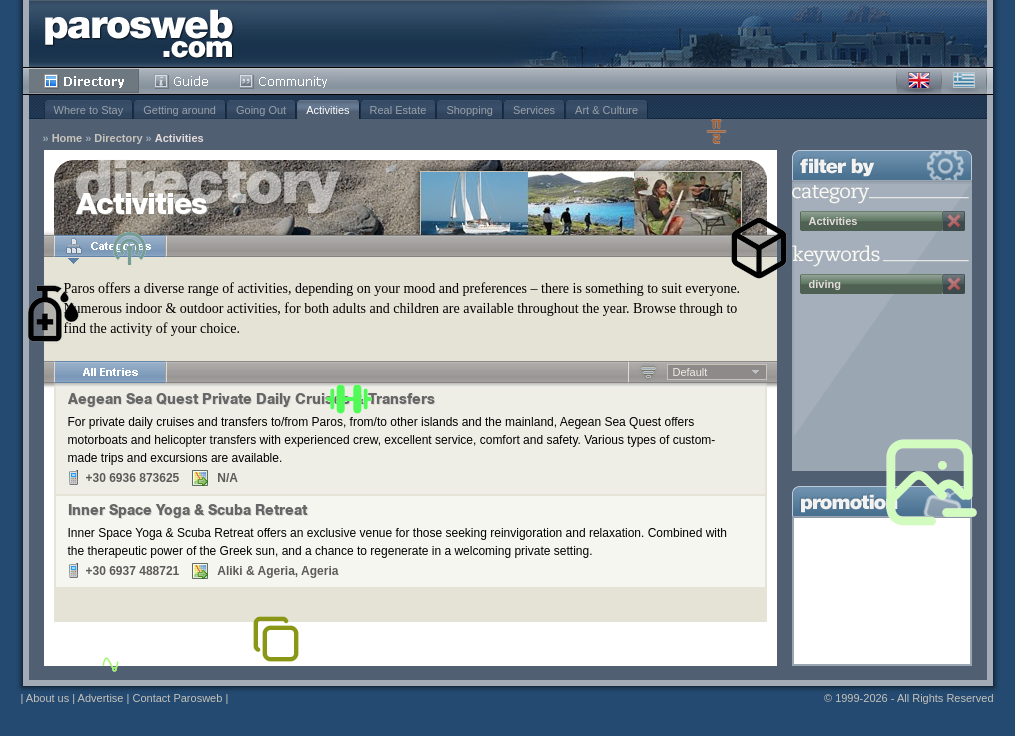  Describe the element at coordinates (759, 248) in the screenshot. I see `view 3D model or object` at that location.